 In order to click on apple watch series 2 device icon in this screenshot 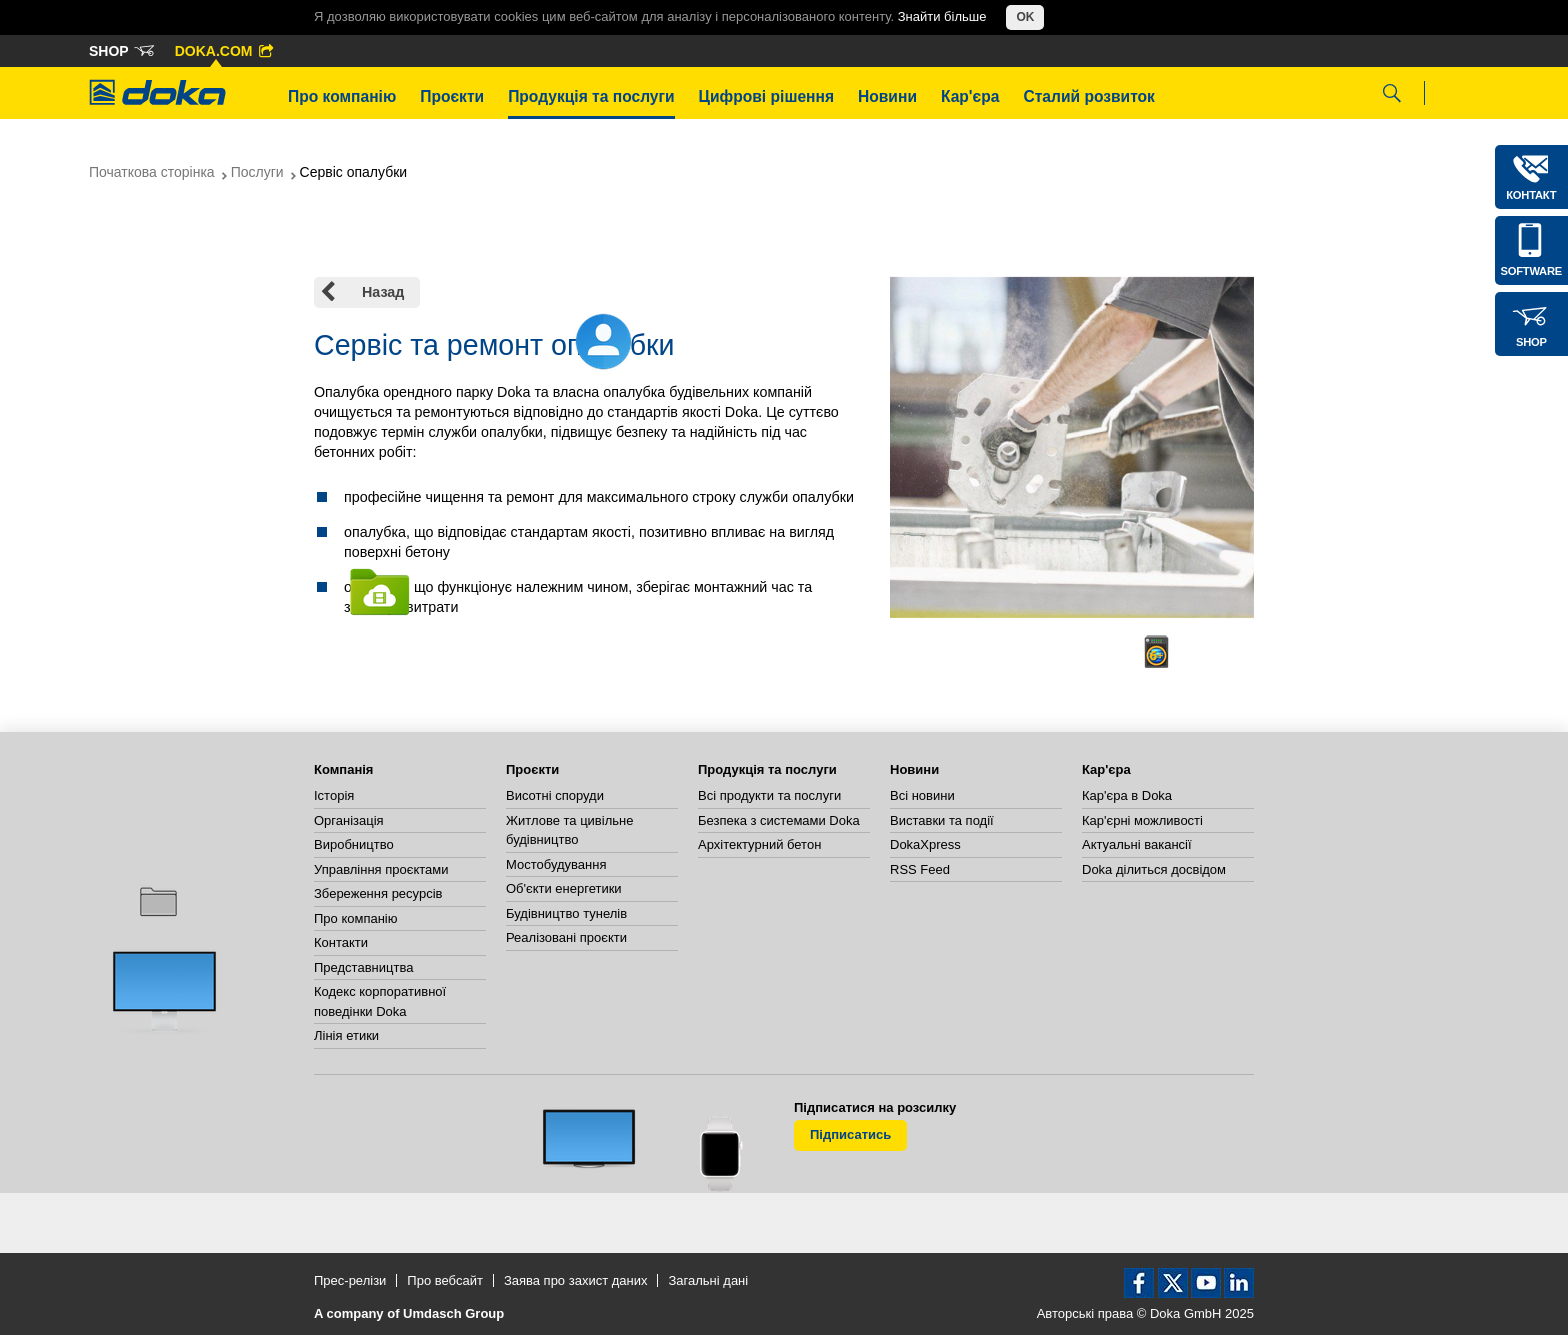, I will do `click(720, 1154)`.